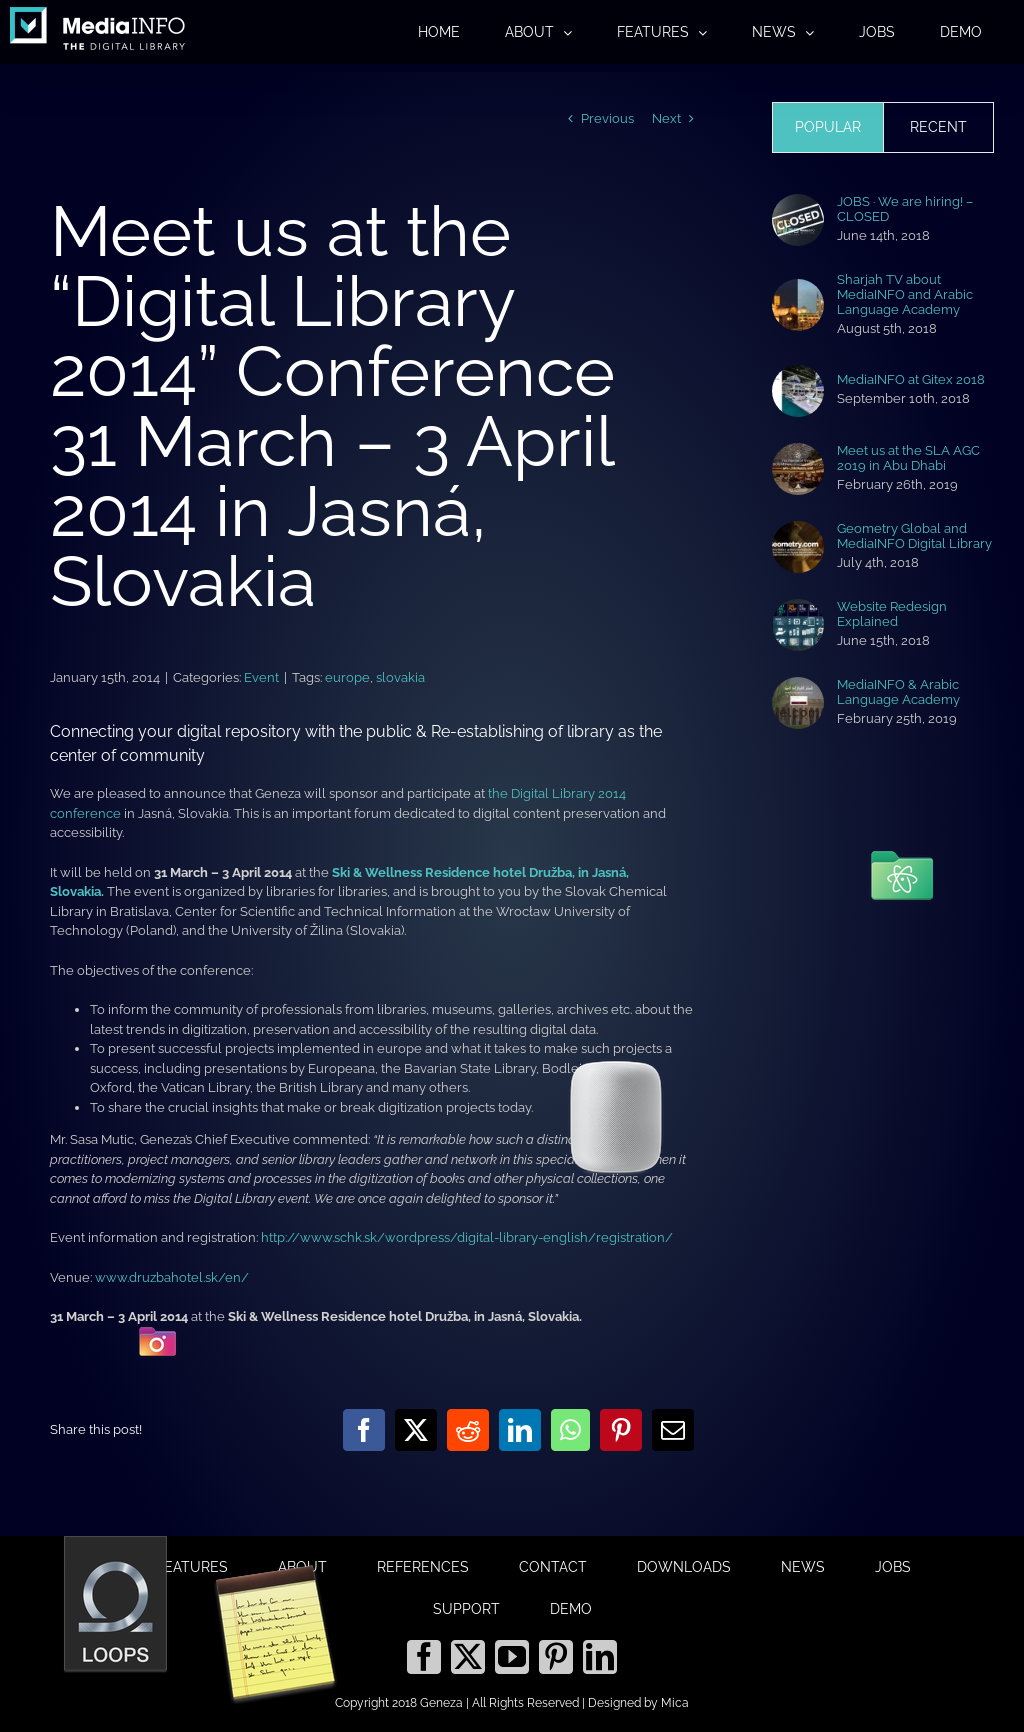  I want to click on open notes application, so click(275, 1632).